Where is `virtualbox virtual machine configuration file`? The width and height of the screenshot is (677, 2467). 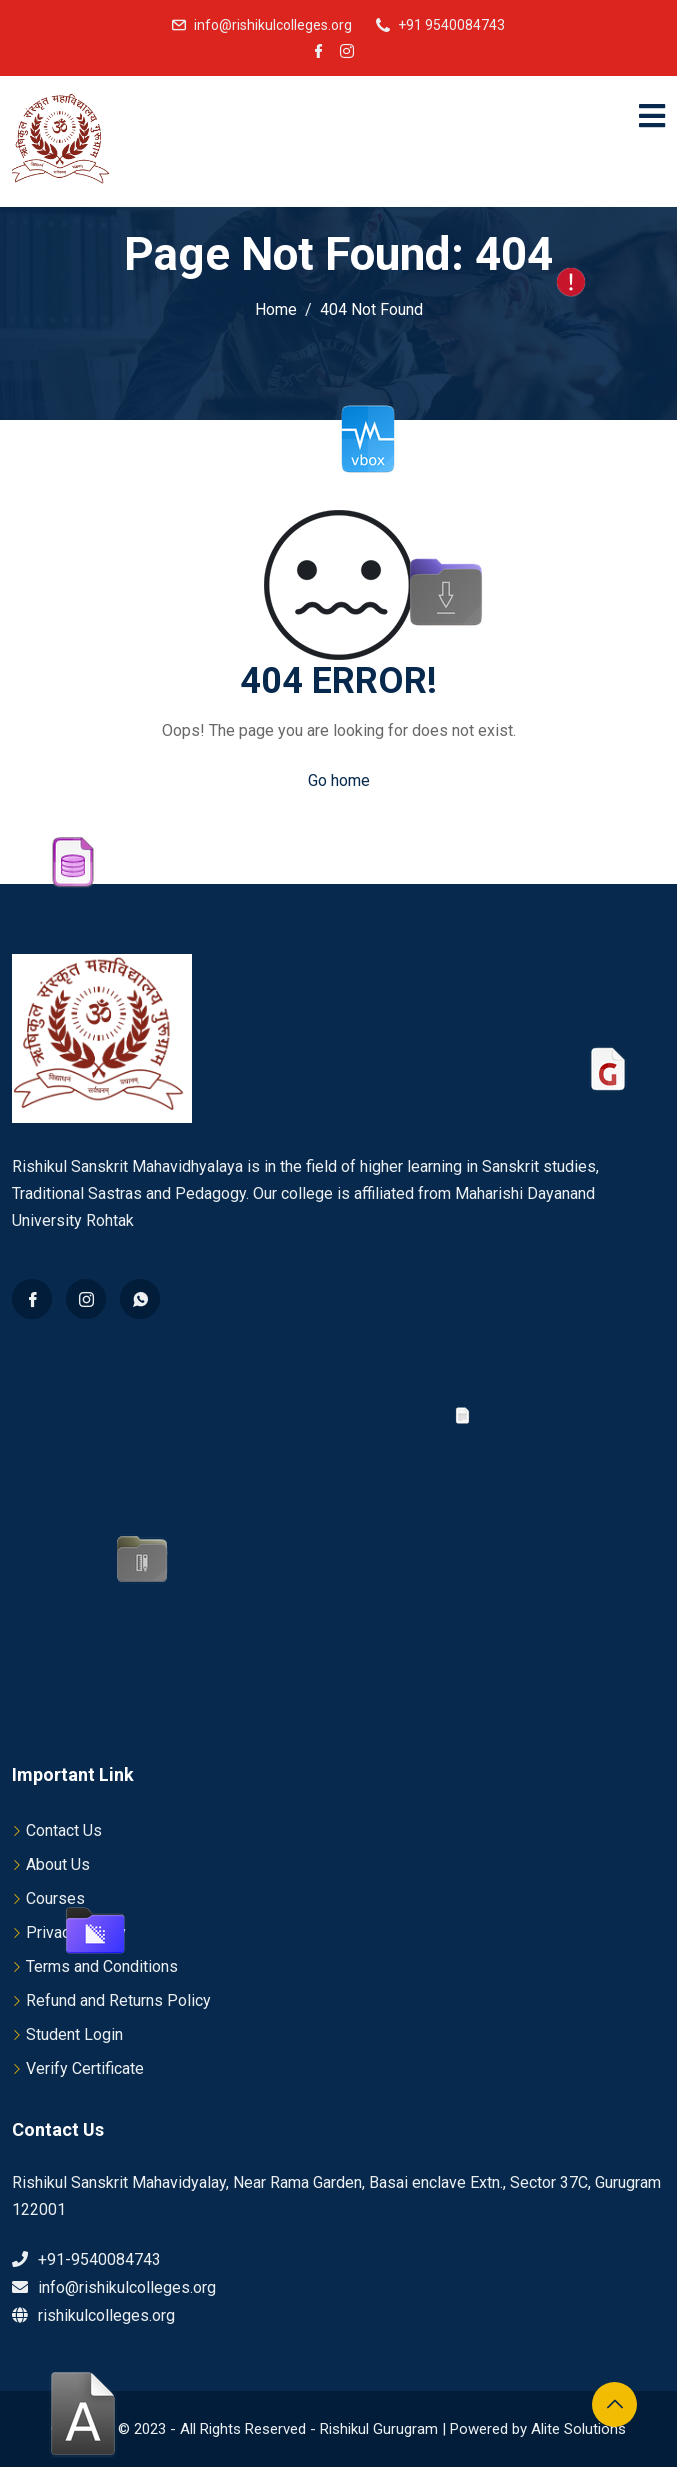 virtualbox virtual machine configuration file is located at coordinates (368, 439).